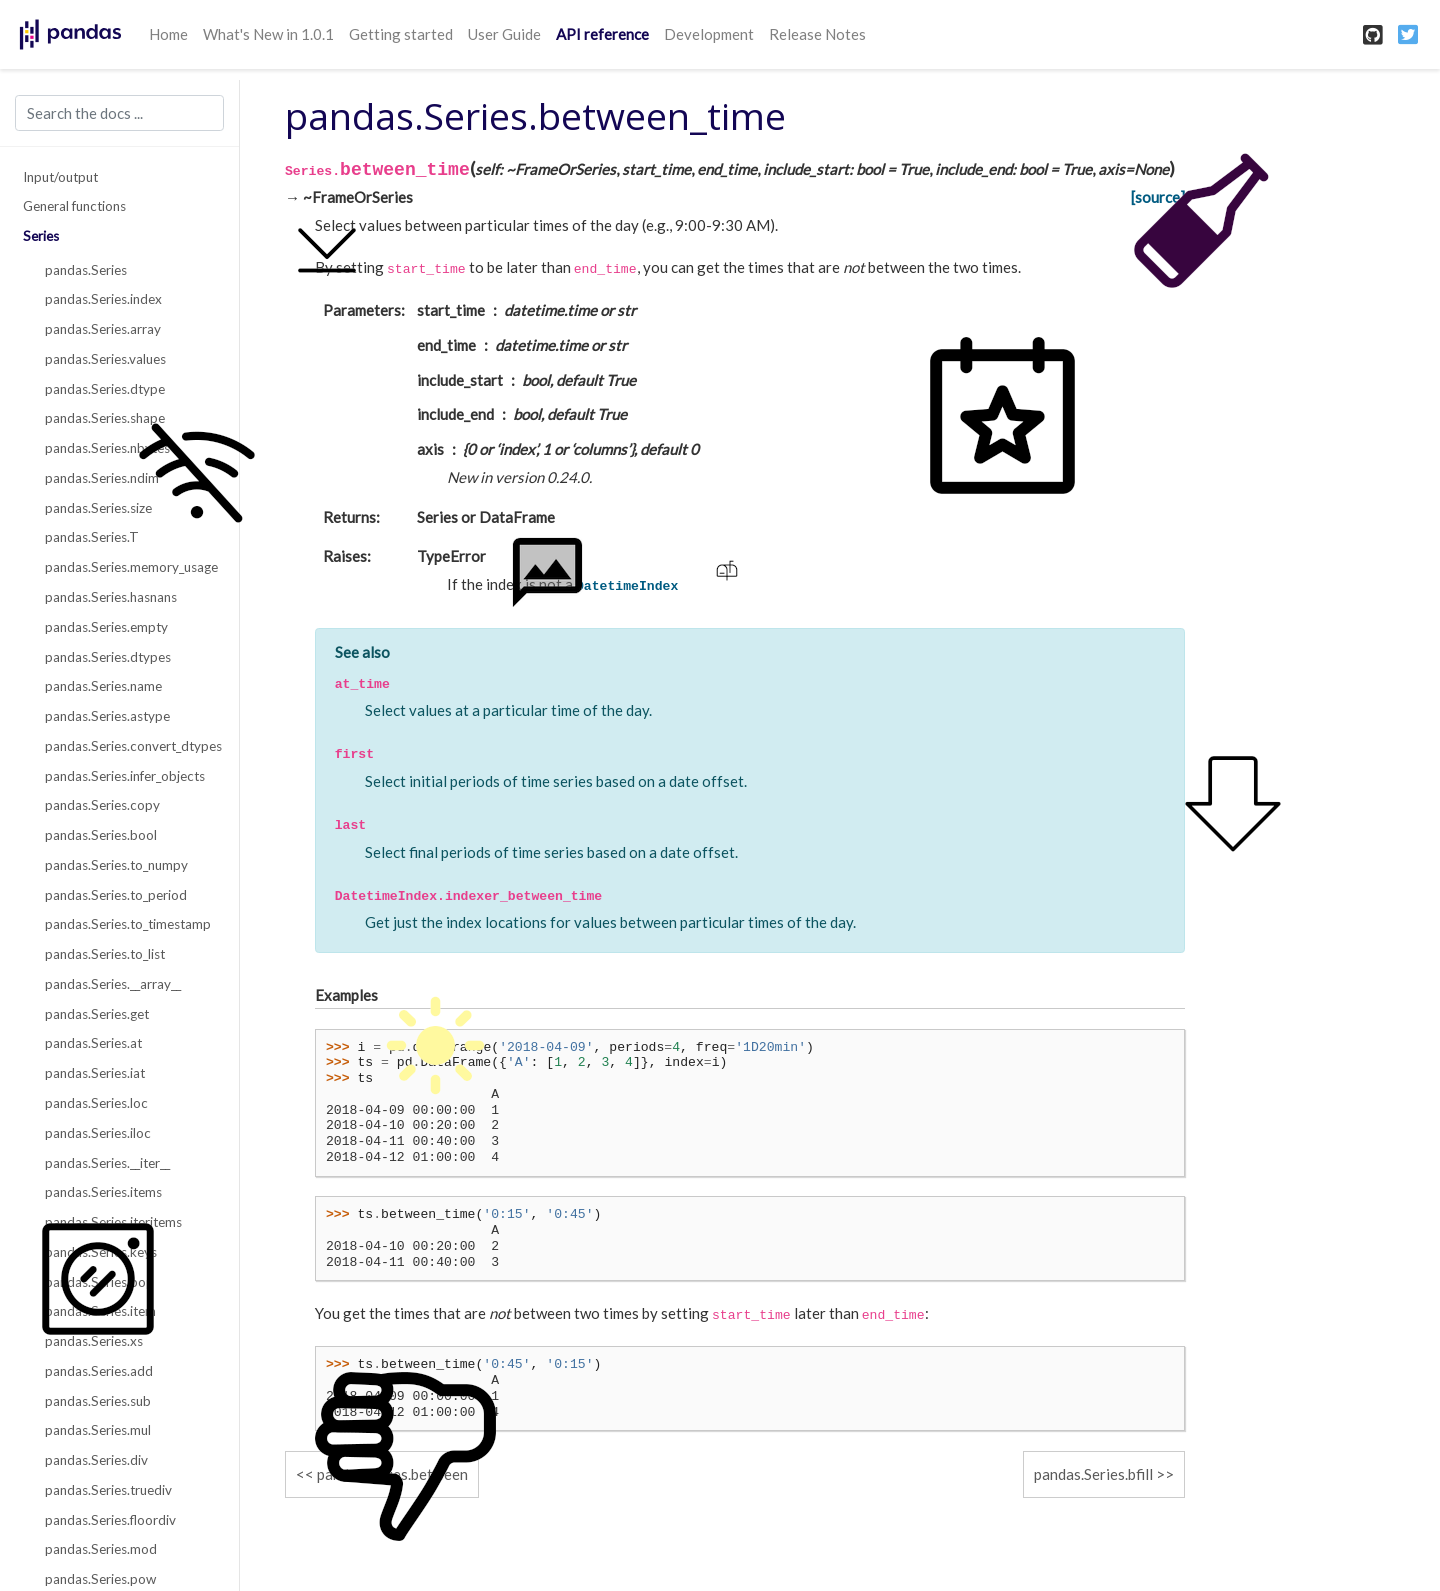 This screenshot has height=1591, width=1440. What do you see at coordinates (547, 572) in the screenshot?
I see `send or receive a picture message (MMS)` at bounding box center [547, 572].